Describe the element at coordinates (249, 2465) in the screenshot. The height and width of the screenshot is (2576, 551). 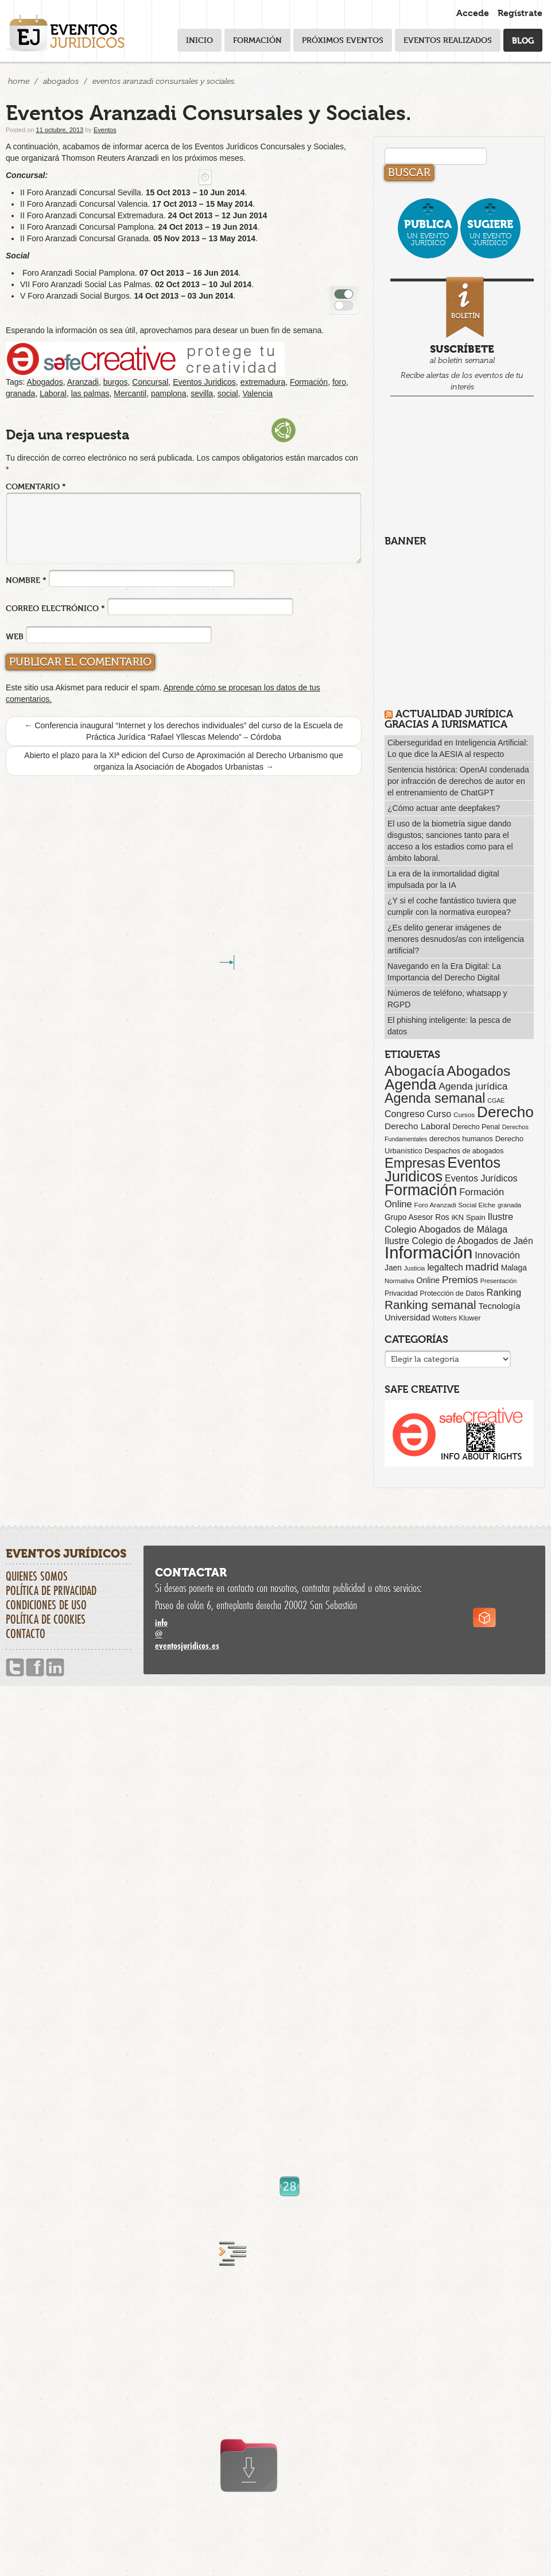
I see `access your downloads folder` at that location.